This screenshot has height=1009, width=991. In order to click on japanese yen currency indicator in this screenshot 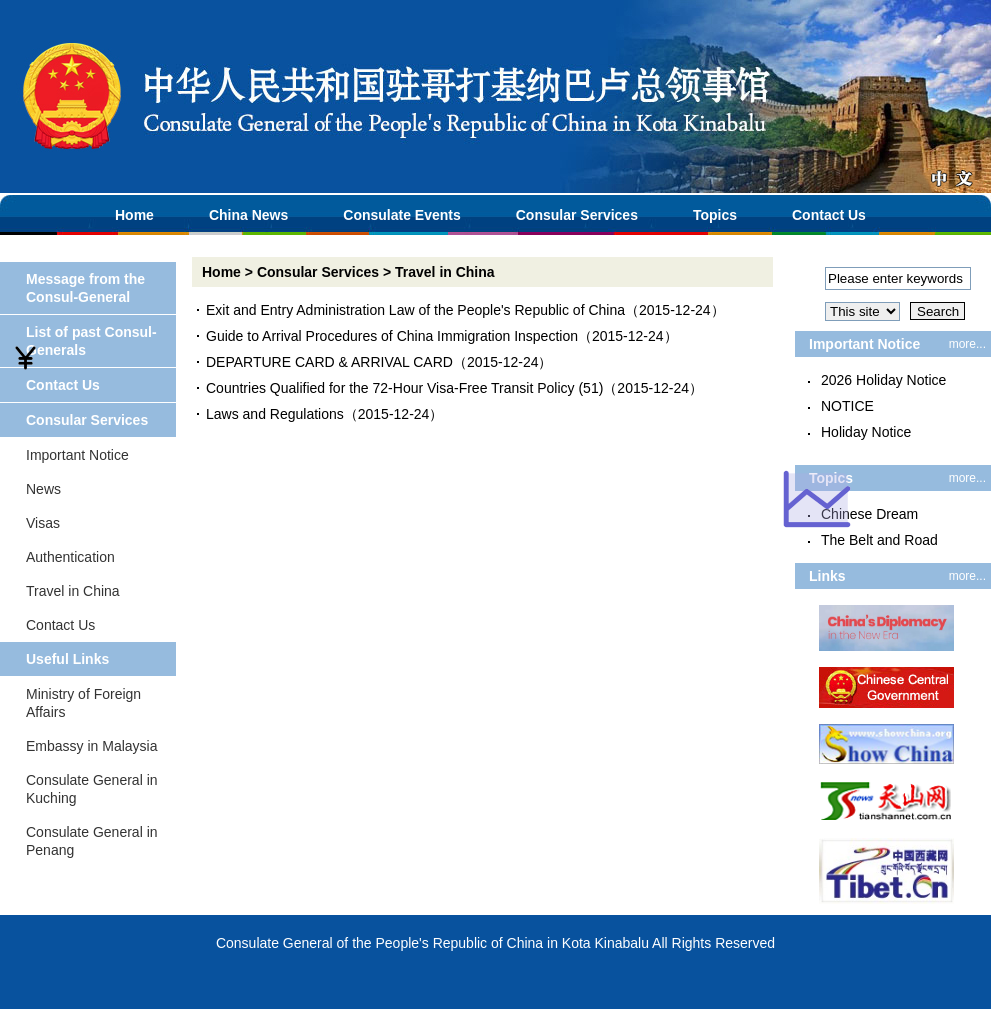, I will do `click(25, 357)`.